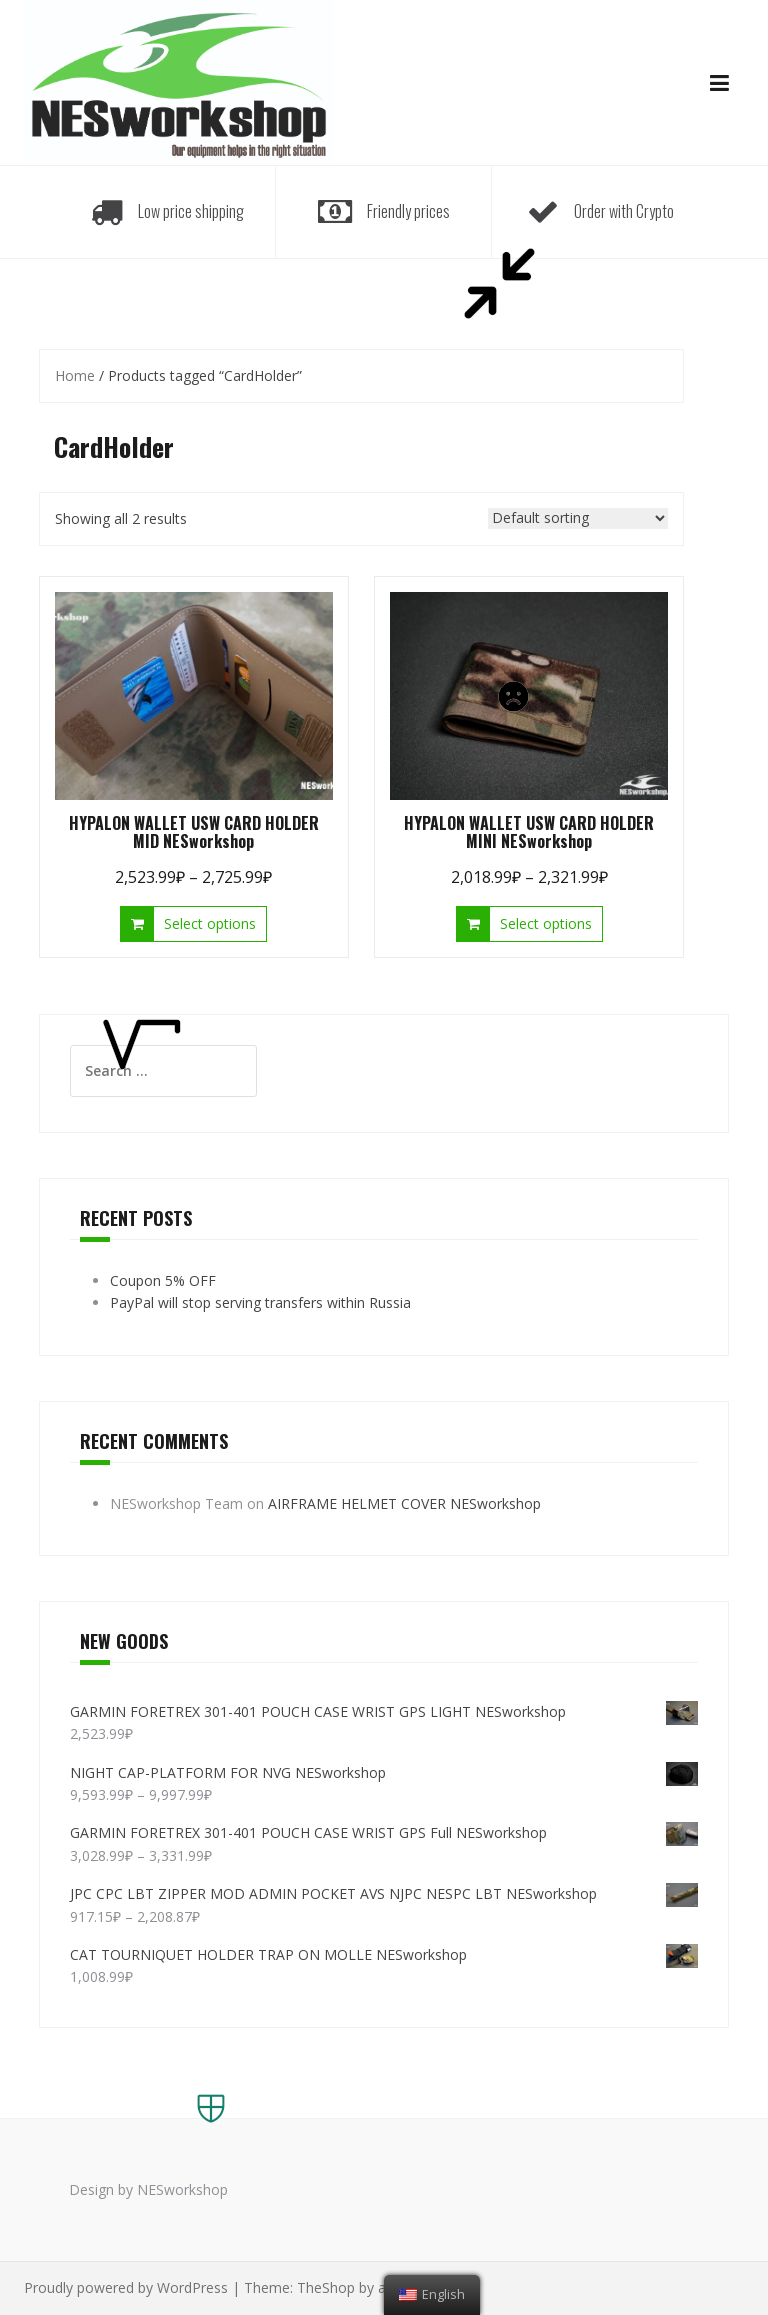 The image size is (768, 2315). I want to click on view security or protection settings, so click(211, 2107).